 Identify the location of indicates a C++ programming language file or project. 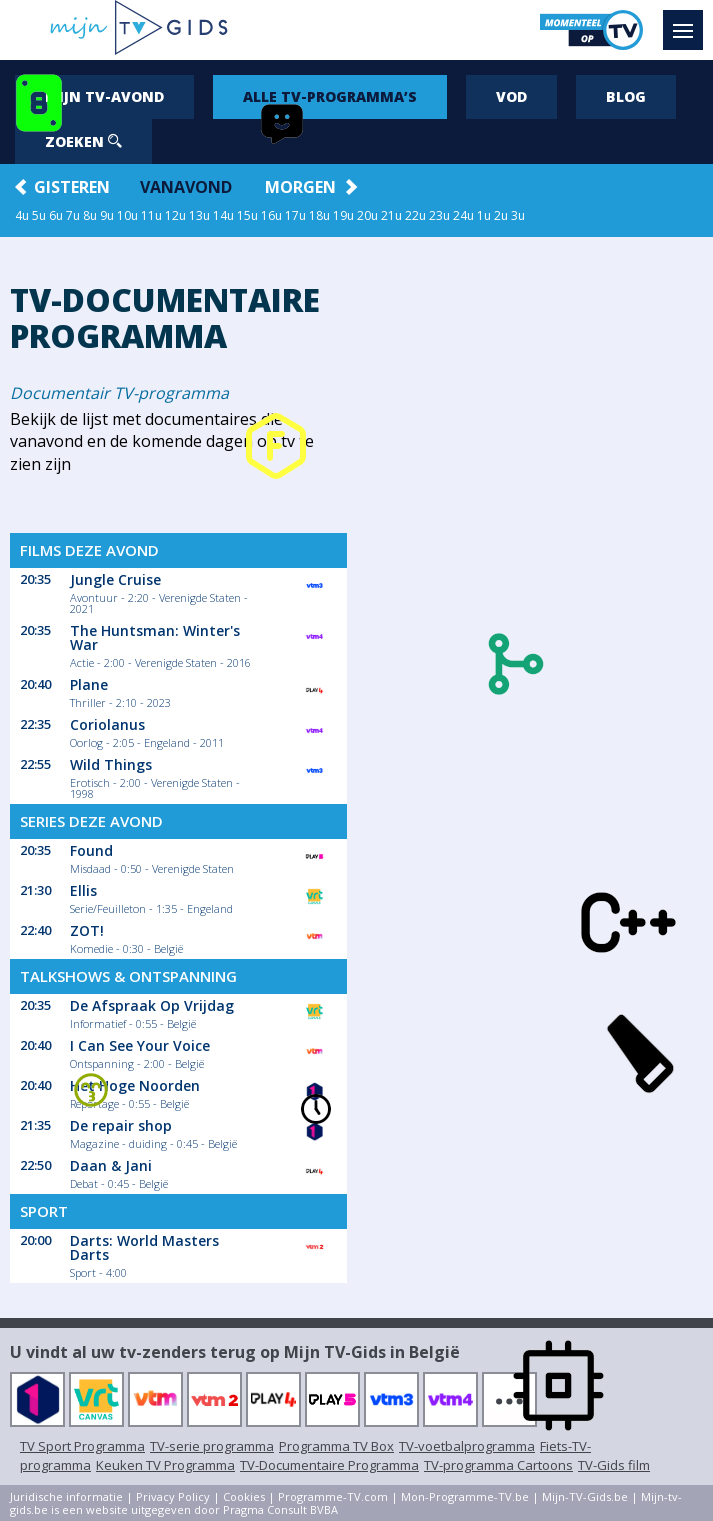
(628, 922).